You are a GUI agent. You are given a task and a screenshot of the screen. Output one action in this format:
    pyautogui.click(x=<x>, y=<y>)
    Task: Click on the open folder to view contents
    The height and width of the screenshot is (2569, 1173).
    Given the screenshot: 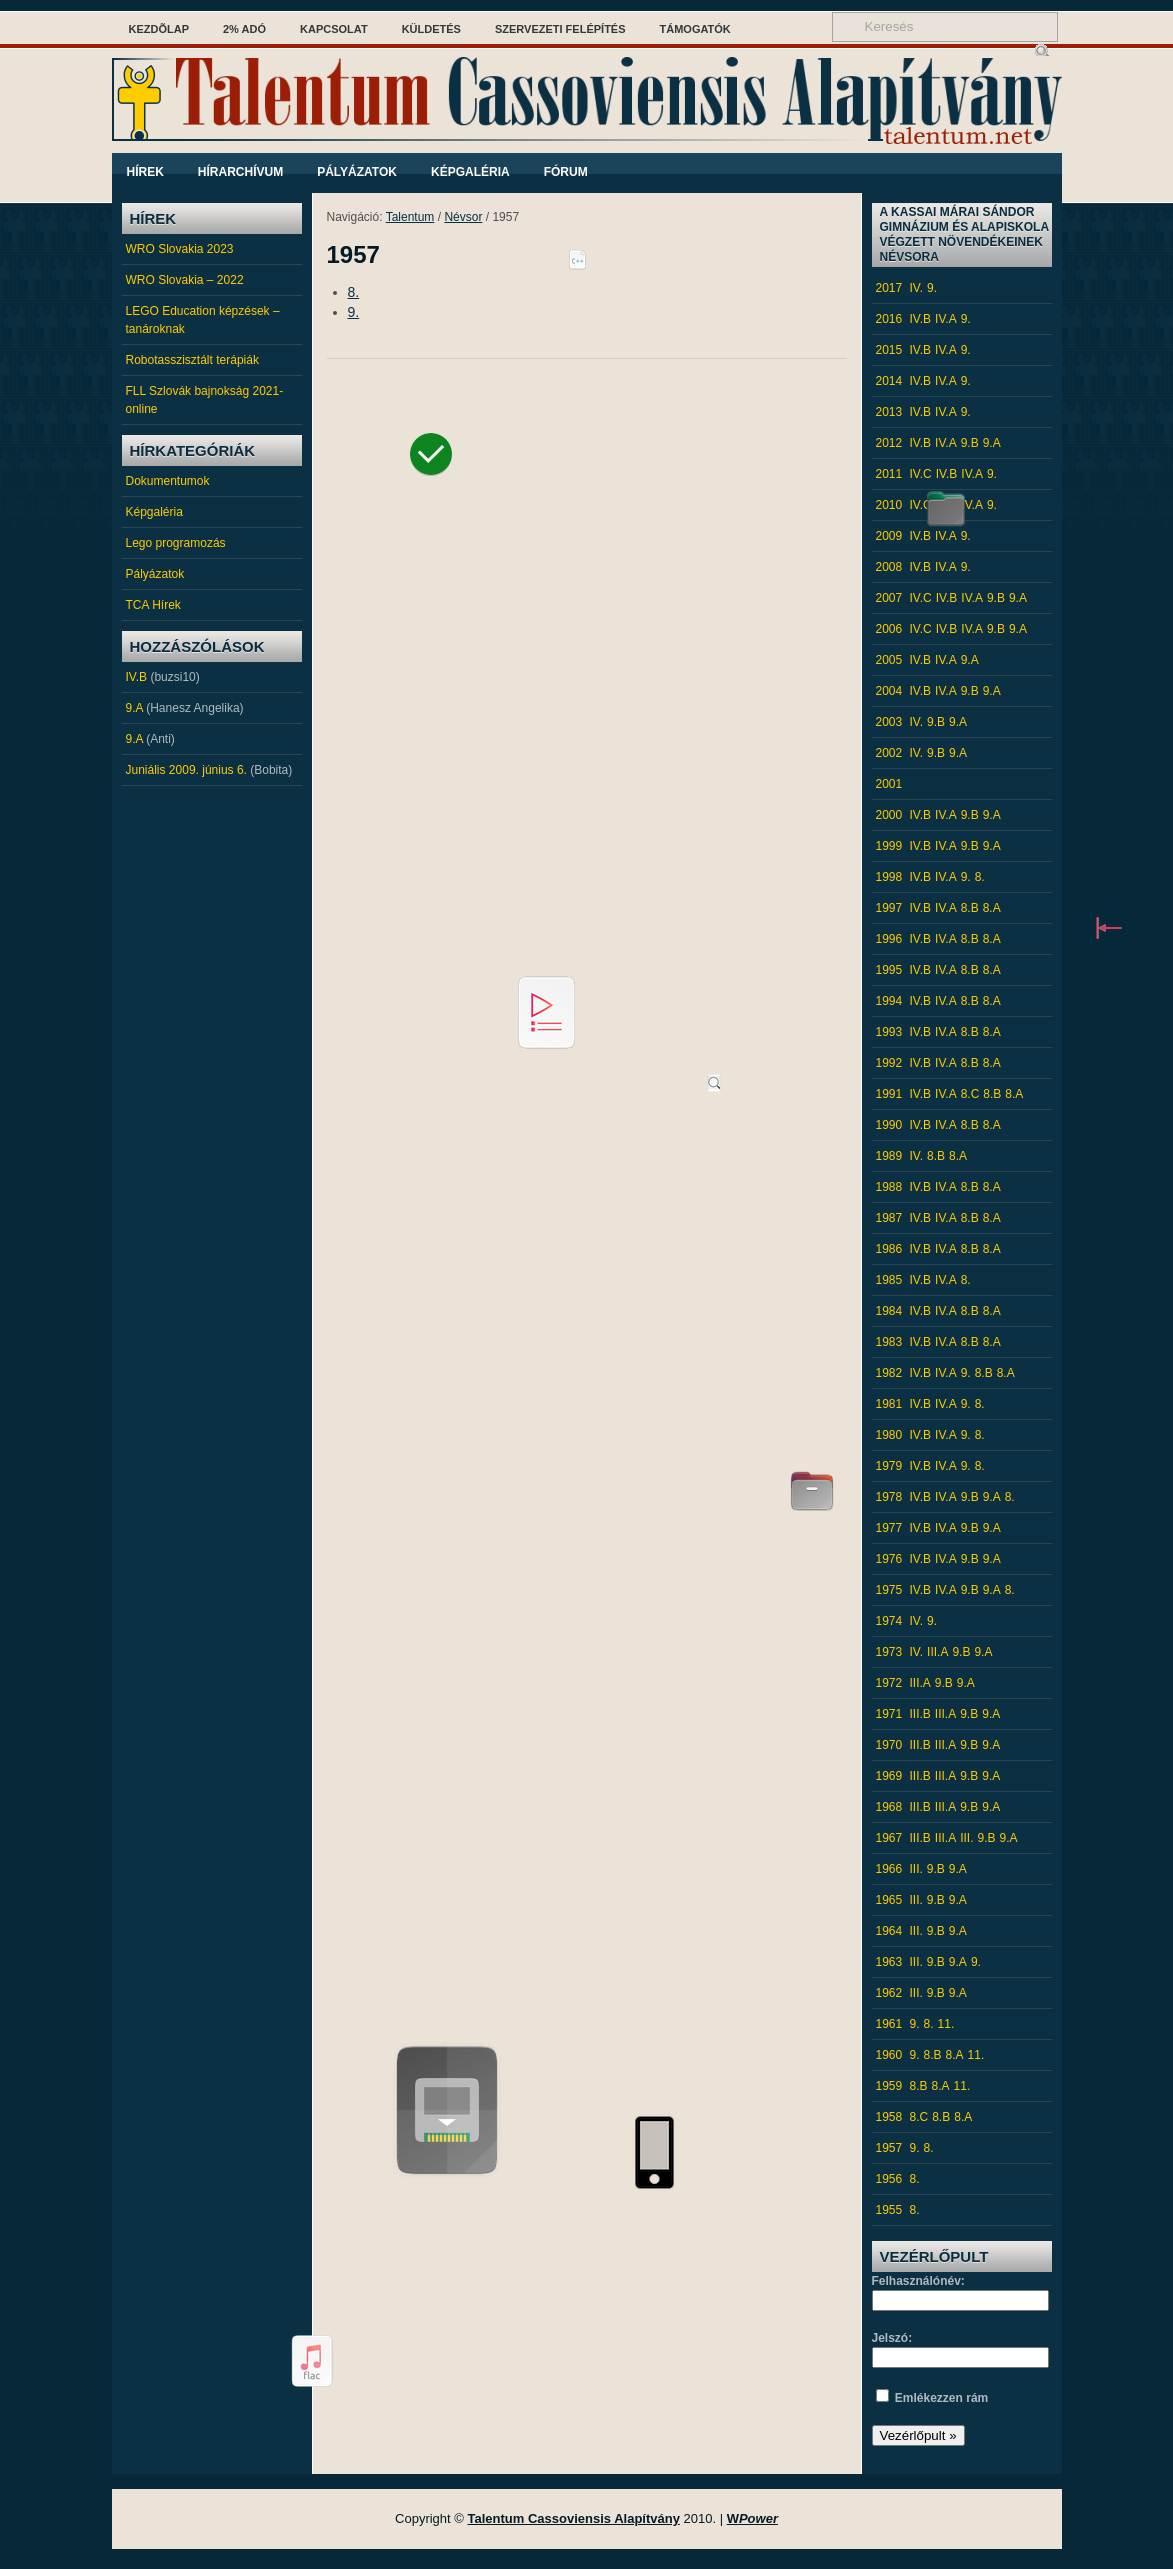 What is the action you would take?
    pyautogui.click(x=946, y=508)
    